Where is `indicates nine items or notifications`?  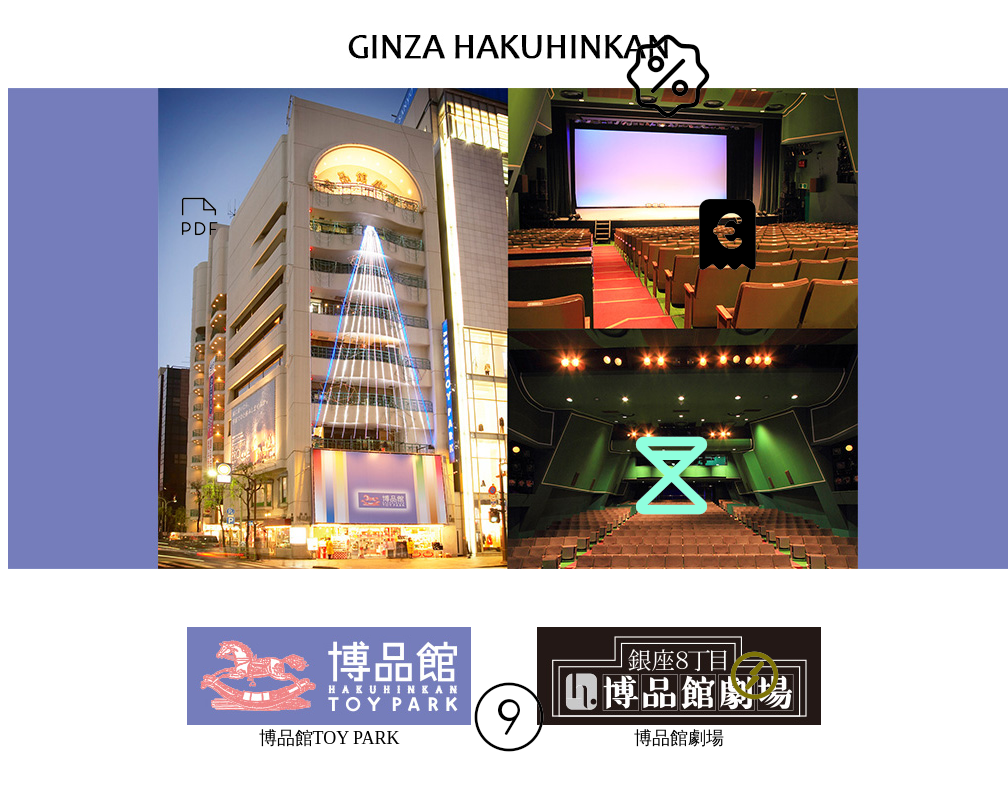 indicates nine items or notifications is located at coordinates (509, 717).